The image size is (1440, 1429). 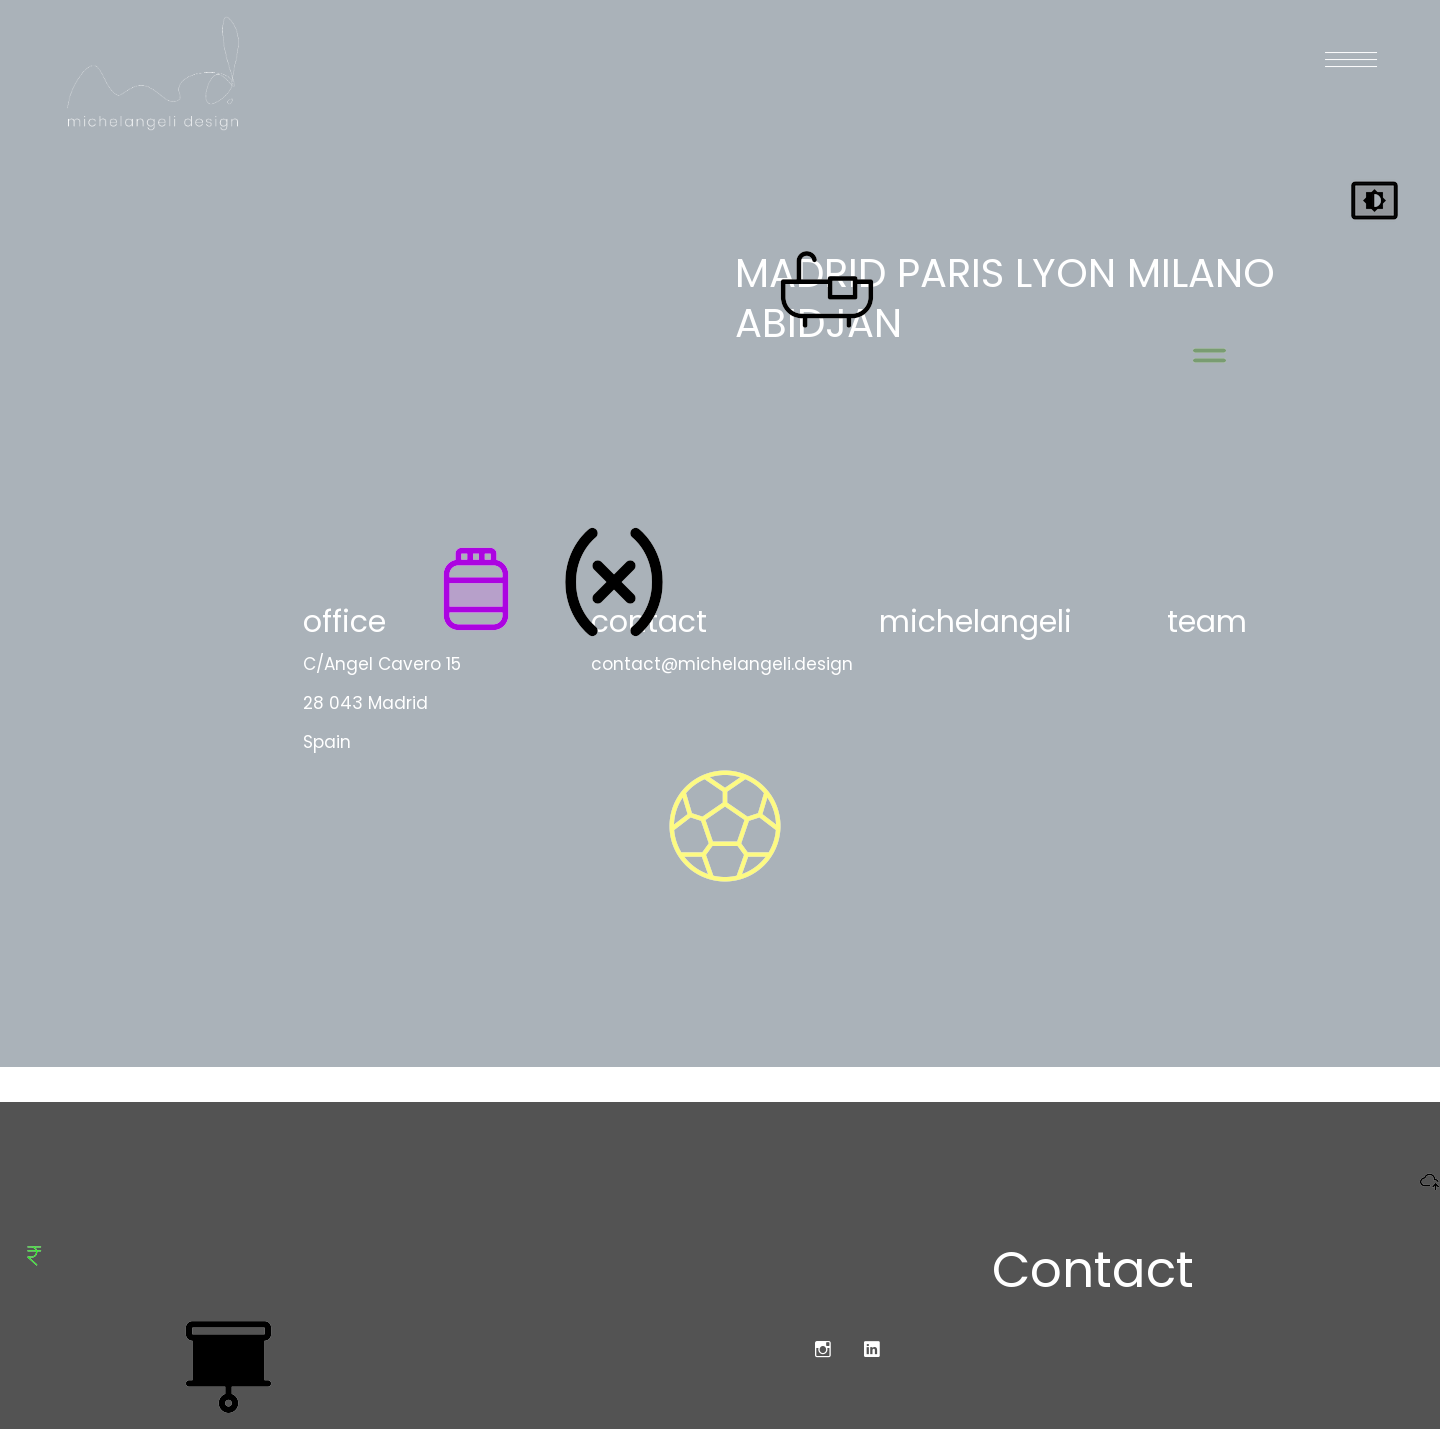 What do you see at coordinates (1209, 355) in the screenshot?
I see `reorder or rearrange items in a list` at bounding box center [1209, 355].